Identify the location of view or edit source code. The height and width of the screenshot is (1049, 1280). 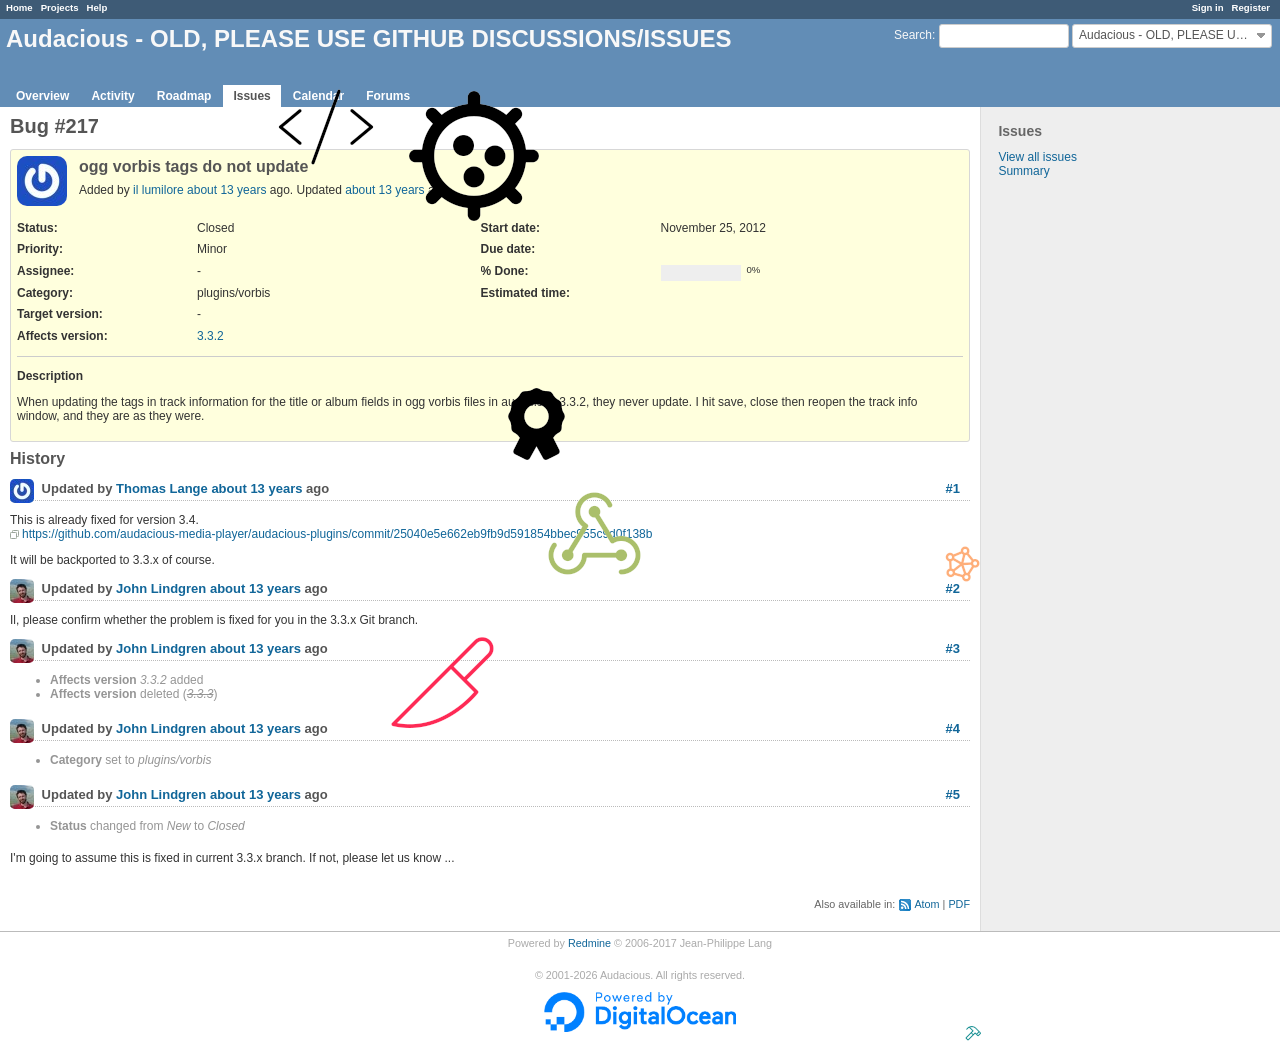
(326, 127).